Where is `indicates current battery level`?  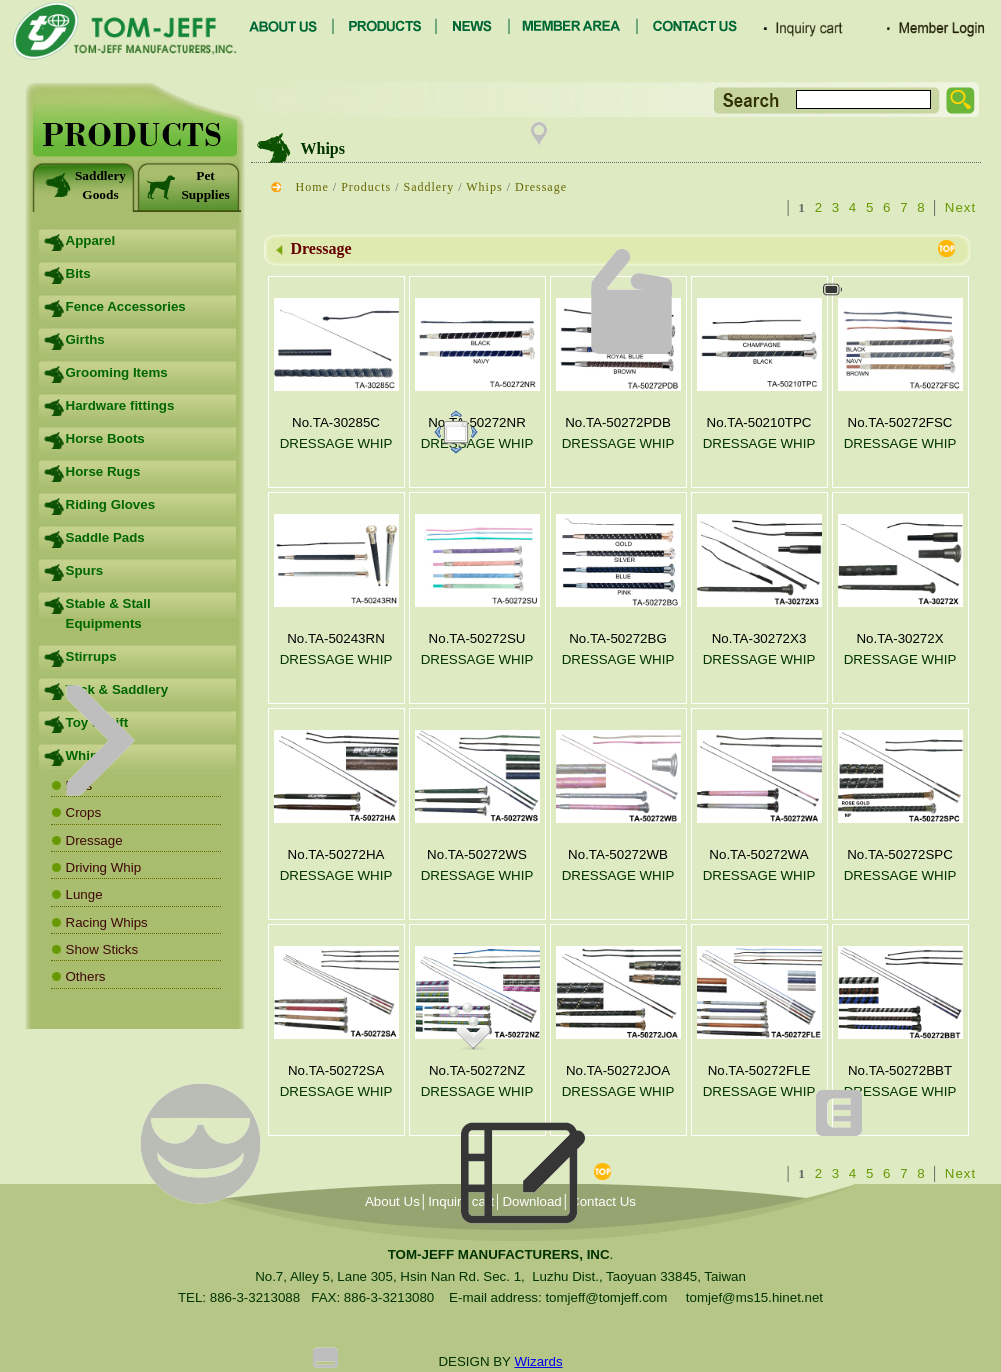 indicates current battery level is located at coordinates (832, 289).